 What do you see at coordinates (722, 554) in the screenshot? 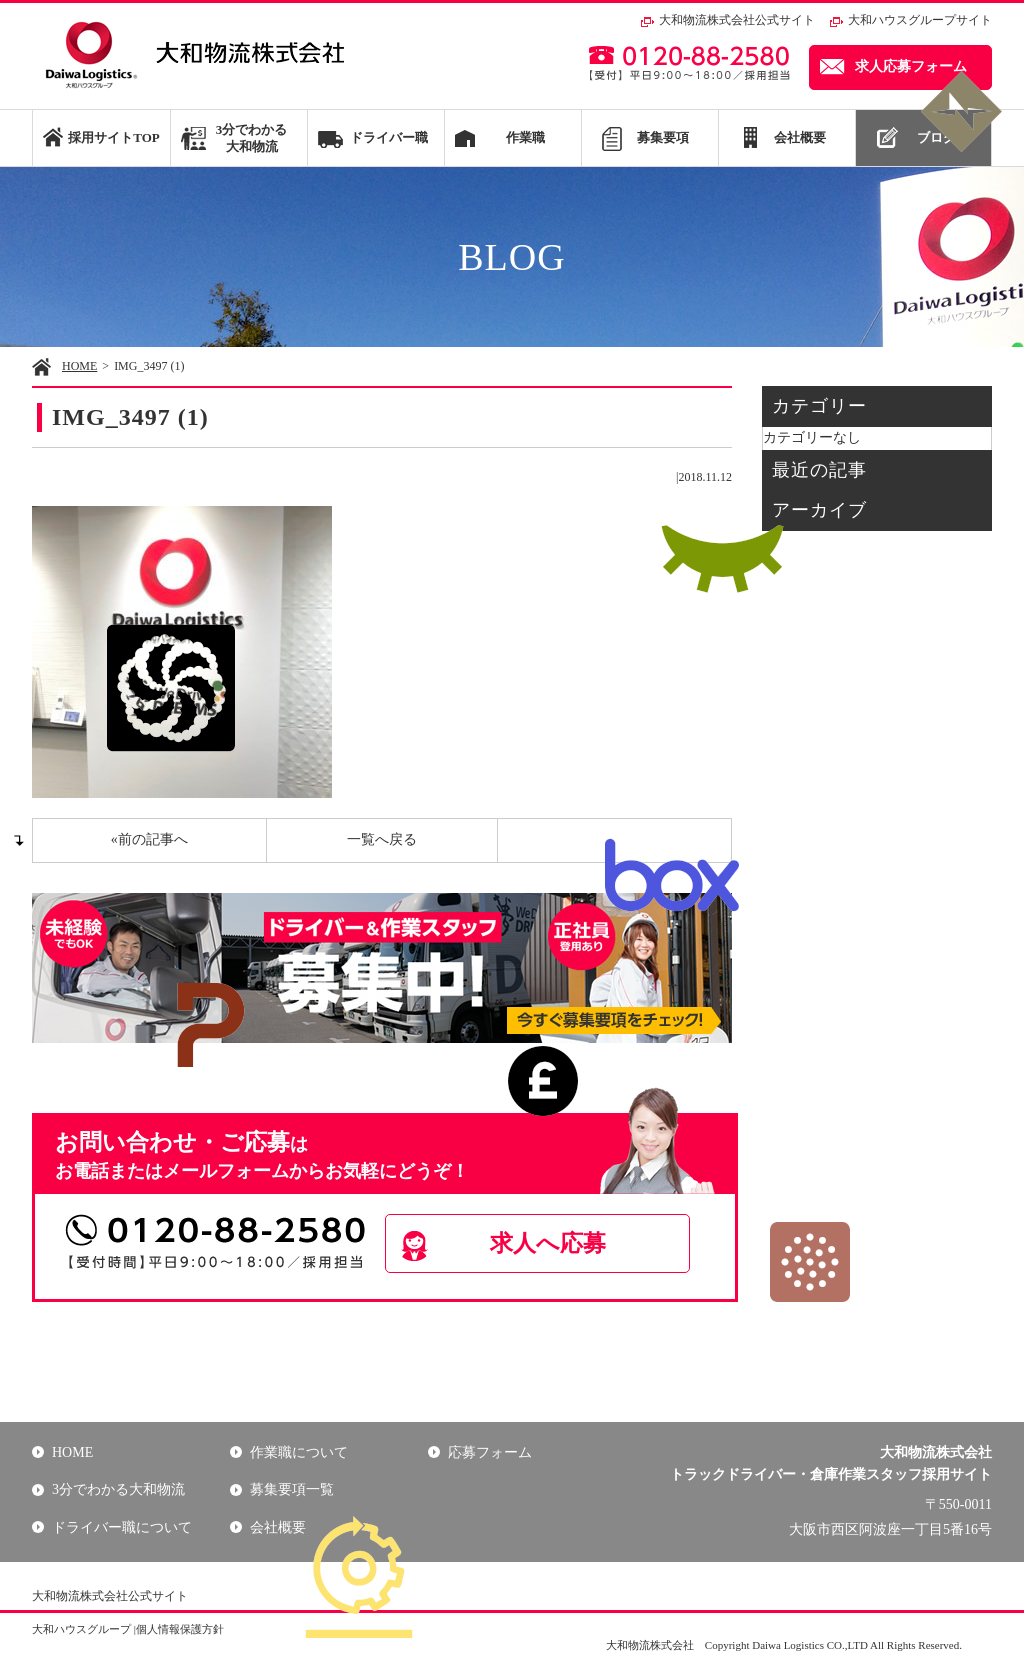
I see `hide password or sensitive content` at bounding box center [722, 554].